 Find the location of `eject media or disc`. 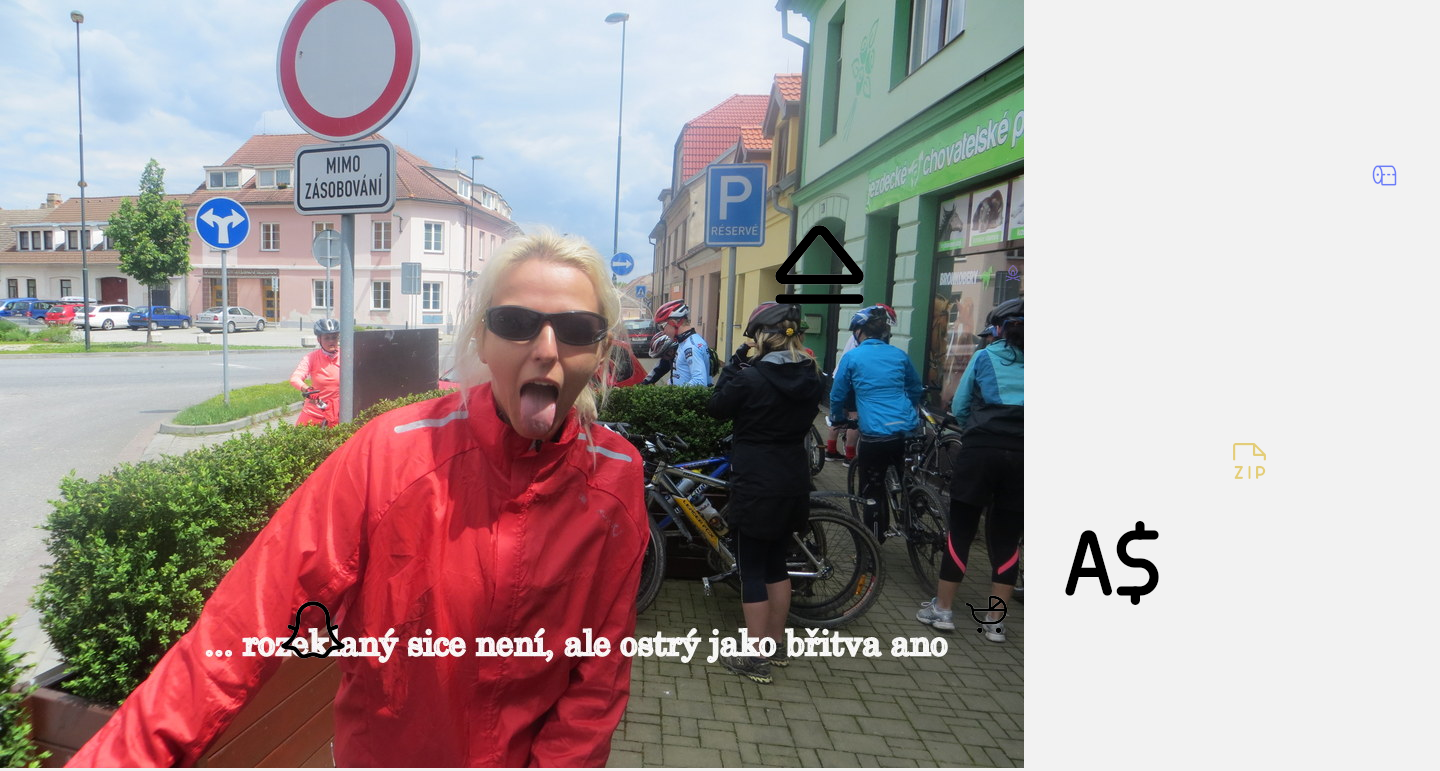

eject media or disc is located at coordinates (819, 269).